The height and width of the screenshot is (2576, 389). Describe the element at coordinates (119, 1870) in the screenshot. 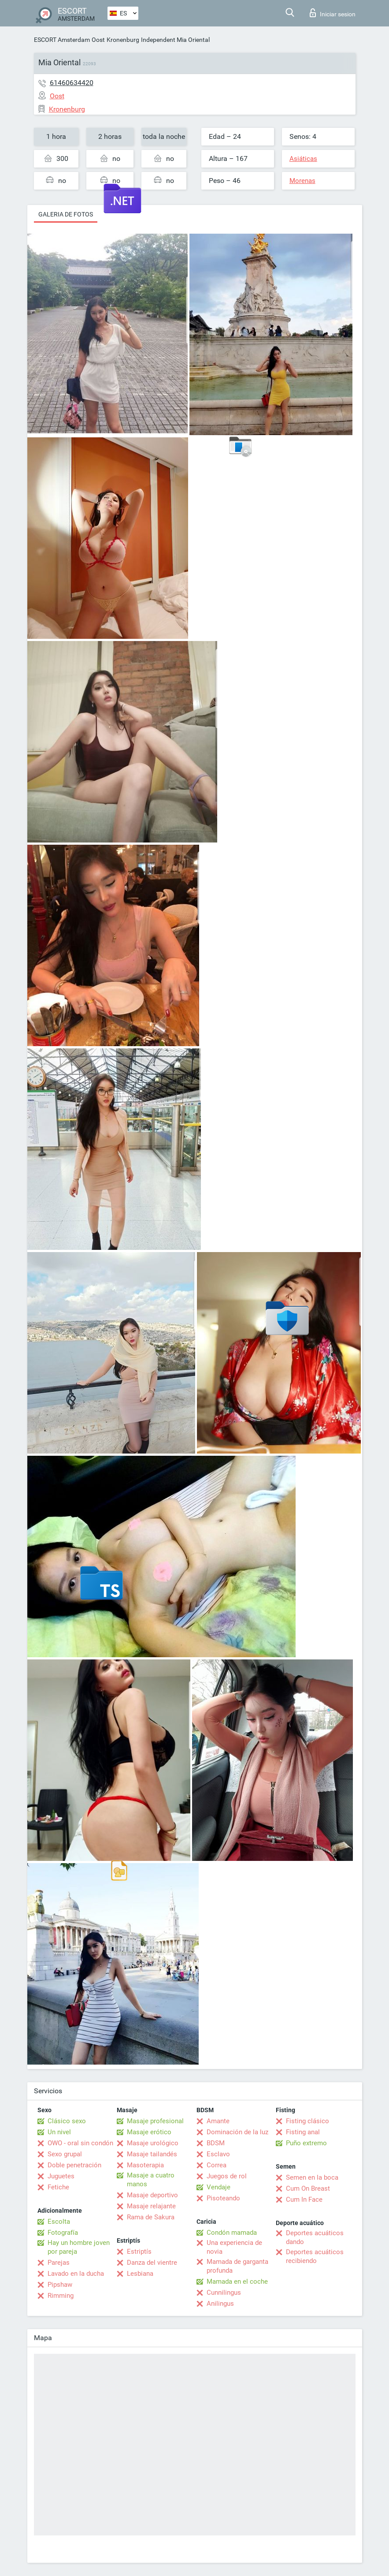

I see `libreoffice draw template file` at that location.